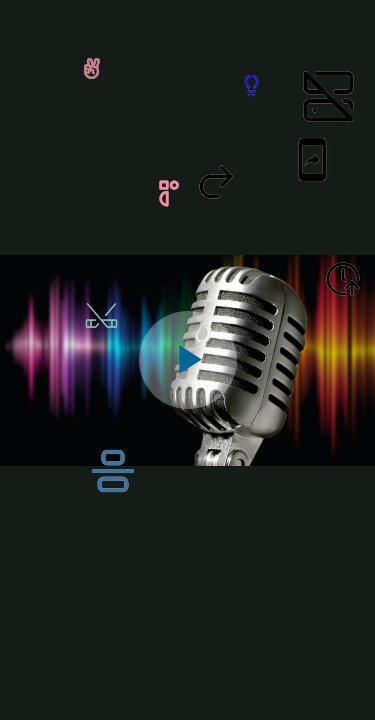 This screenshot has height=720, width=375. I want to click on share your mobile screen with others, so click(312, 159).